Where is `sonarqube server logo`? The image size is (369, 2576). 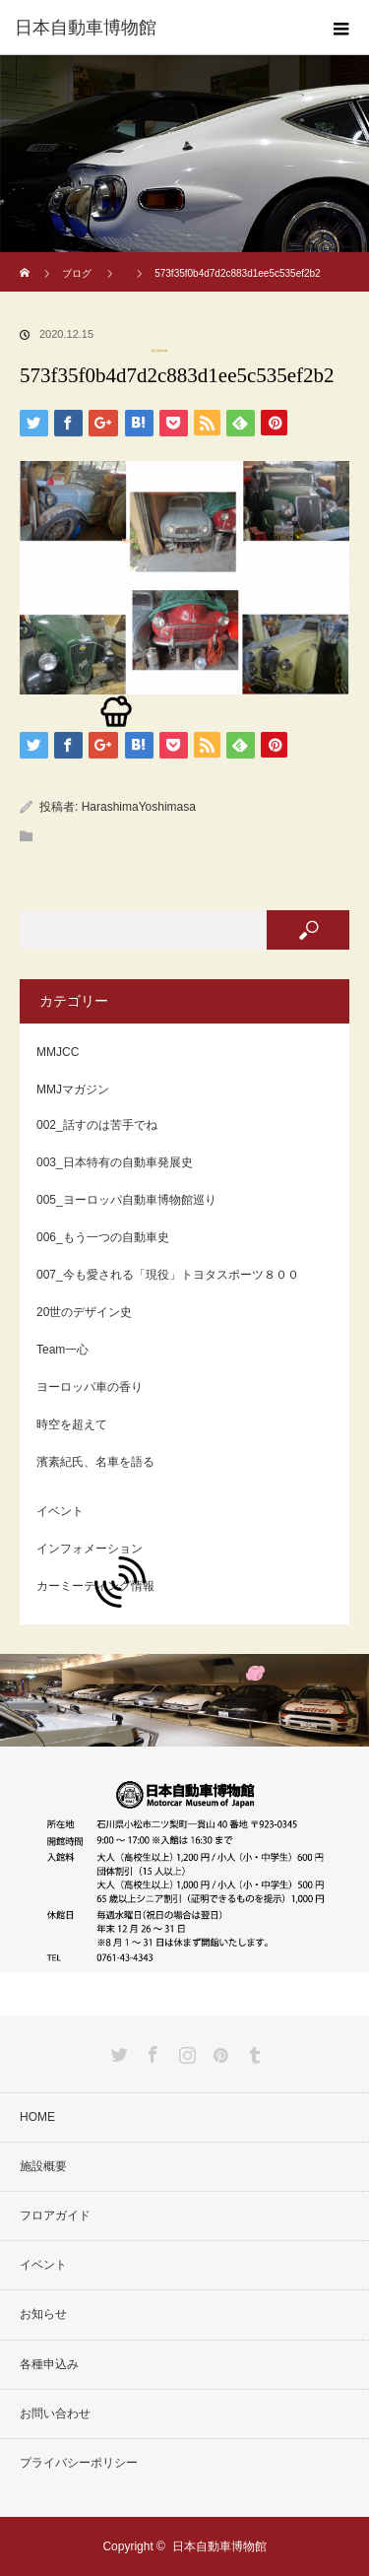 sonarqube server logo is located at coordinates (120, 1582).